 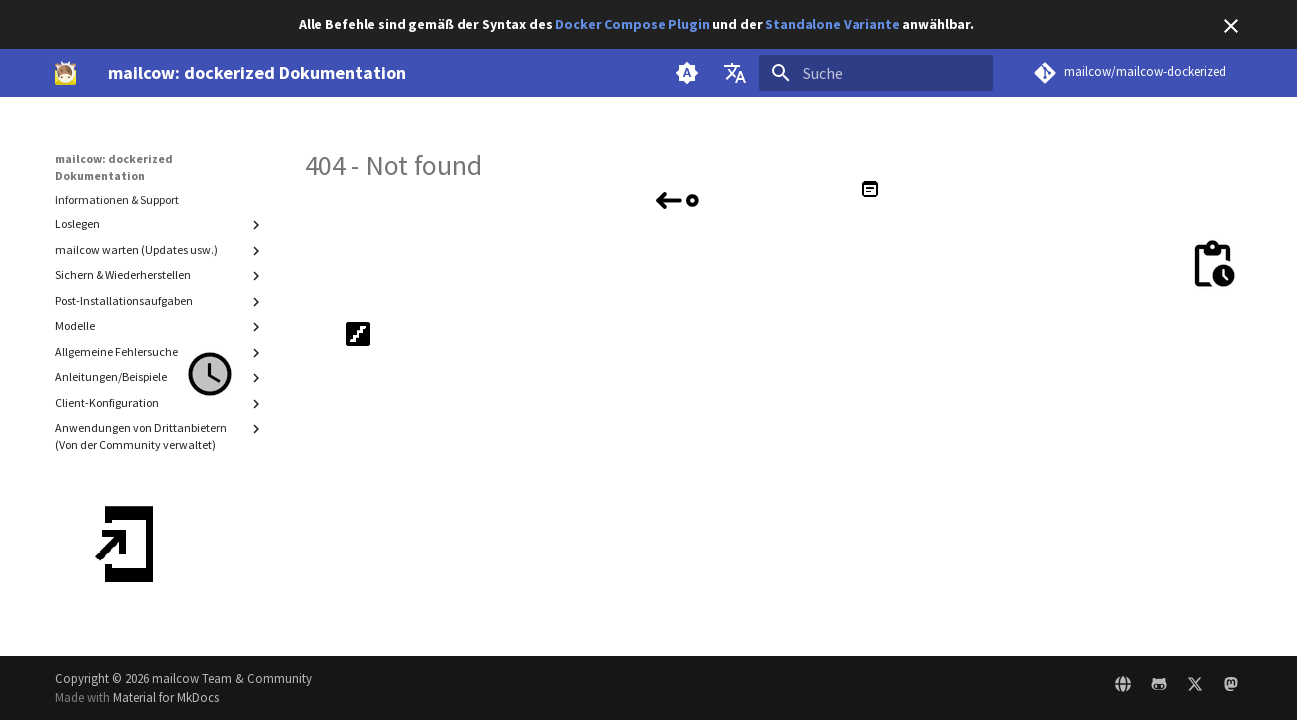 What do you see at coordinates (358, 334) in the screenshot?
I see `indicates stairs or stairway access` at bounding box center [358, 334].